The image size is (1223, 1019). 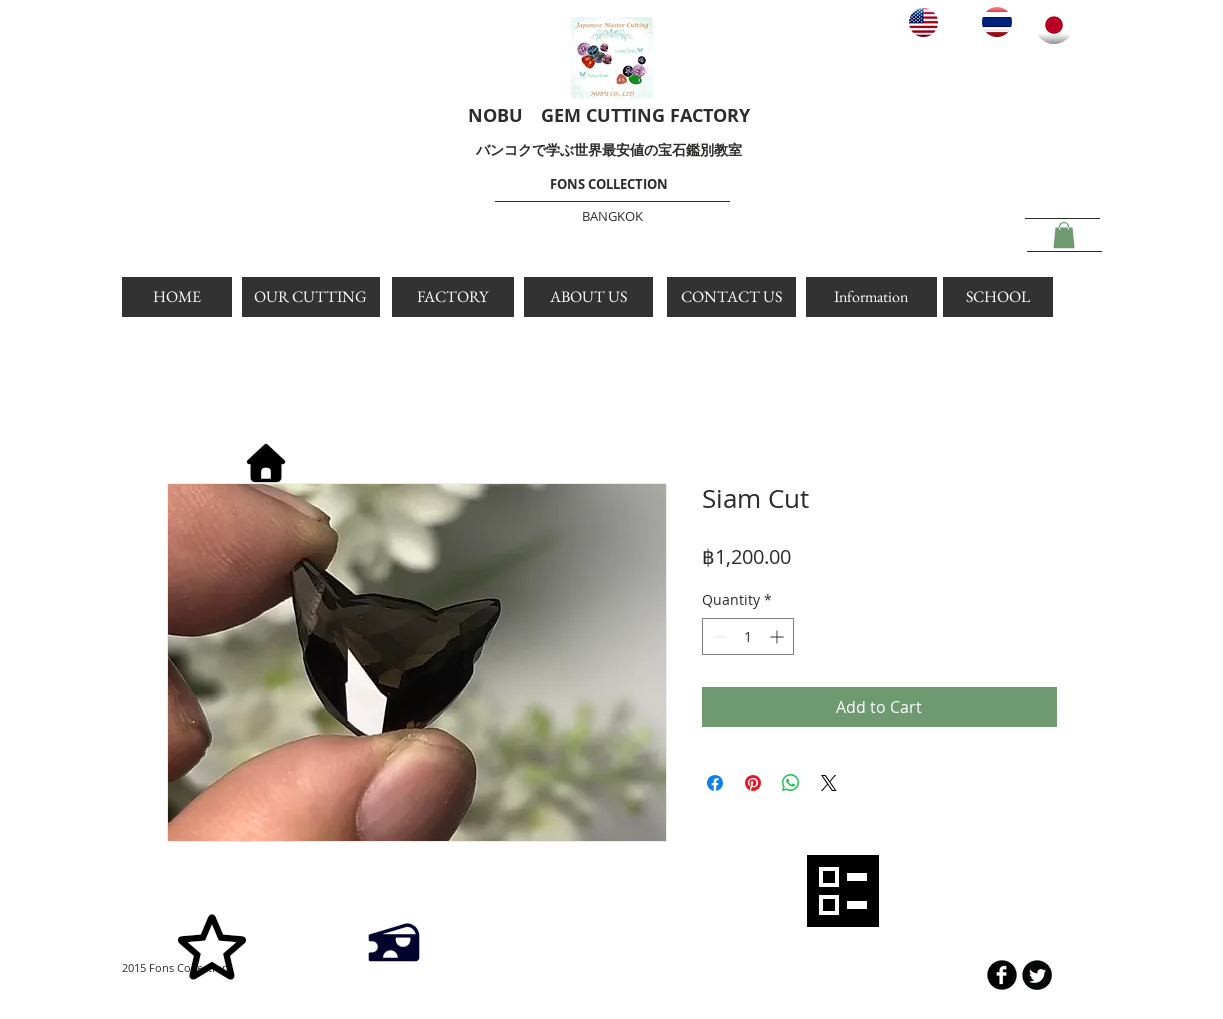 What do you see at coordinates (843, 891) in the screenshot?
I see `view ballot or voting options` at bounding box center [843, 891].